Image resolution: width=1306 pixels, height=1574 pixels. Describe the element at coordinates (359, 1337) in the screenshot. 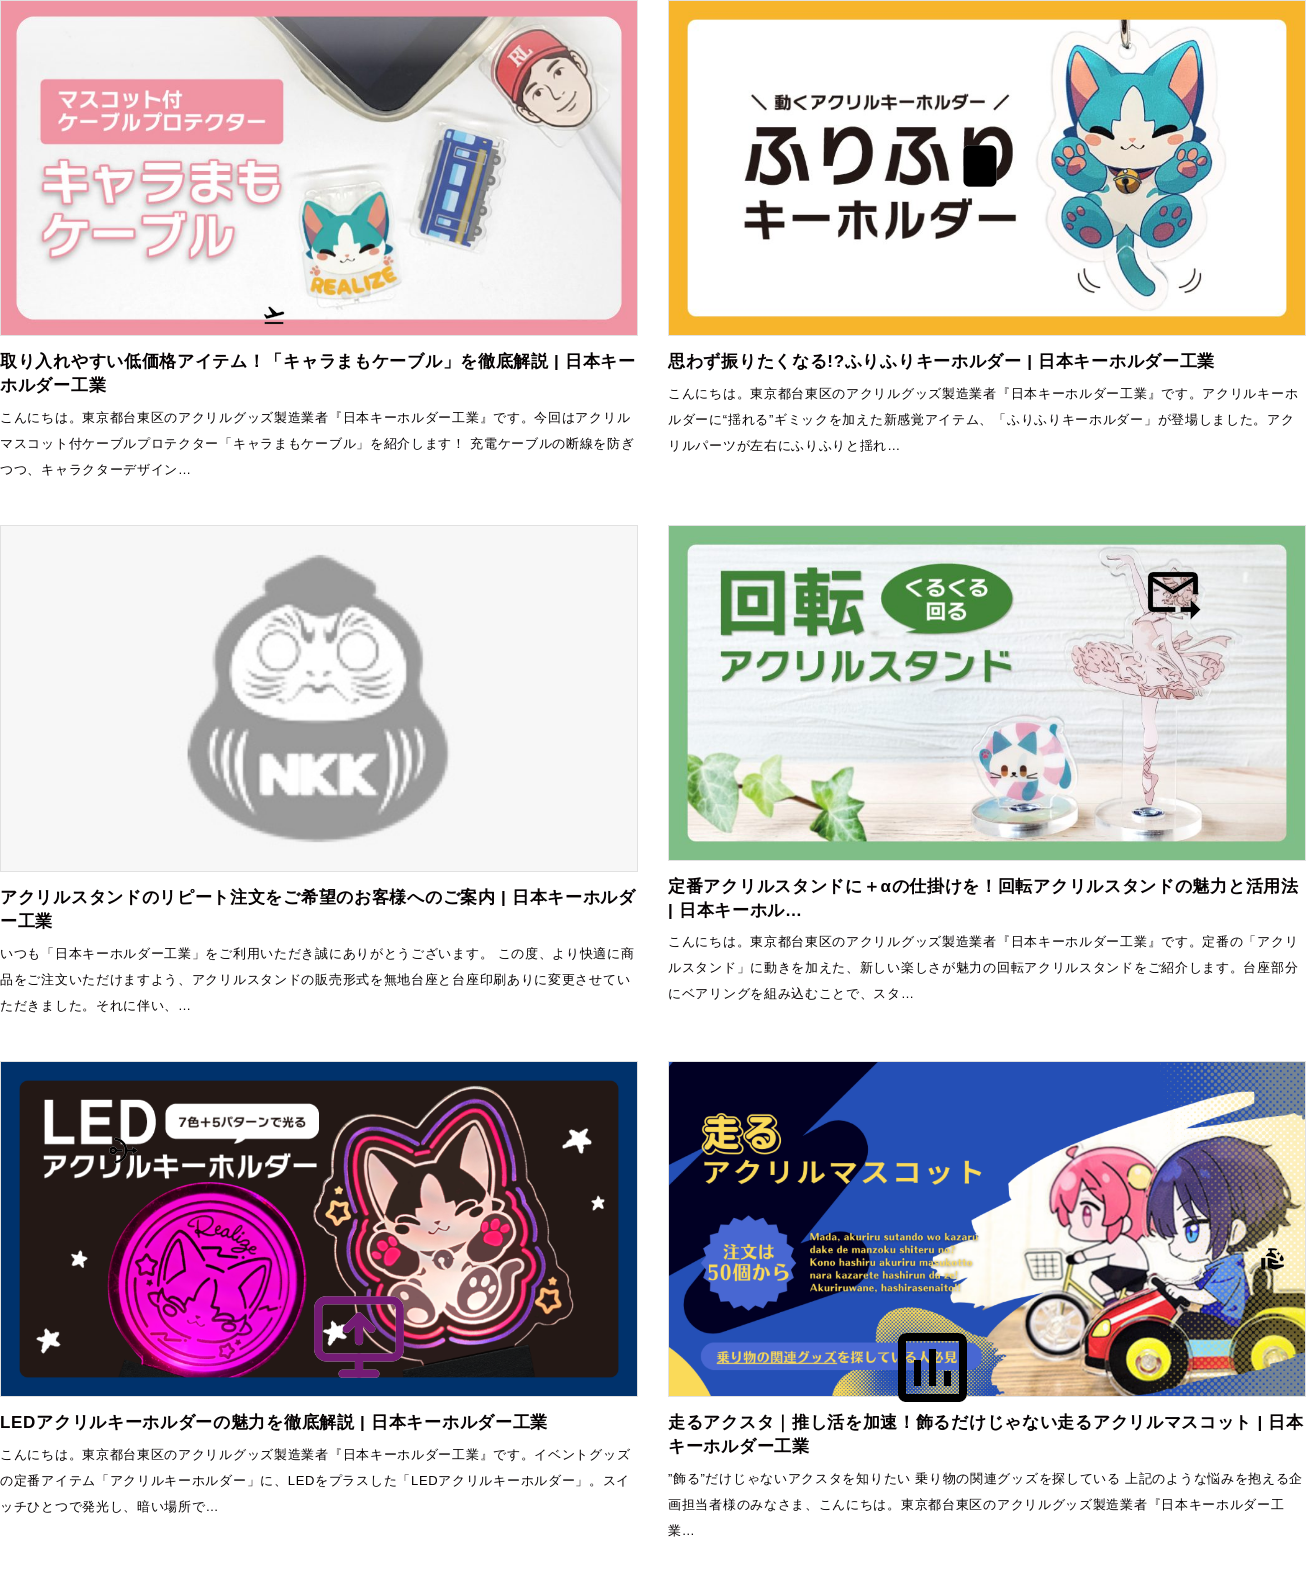

I see `upload file to display or screen` at that location.